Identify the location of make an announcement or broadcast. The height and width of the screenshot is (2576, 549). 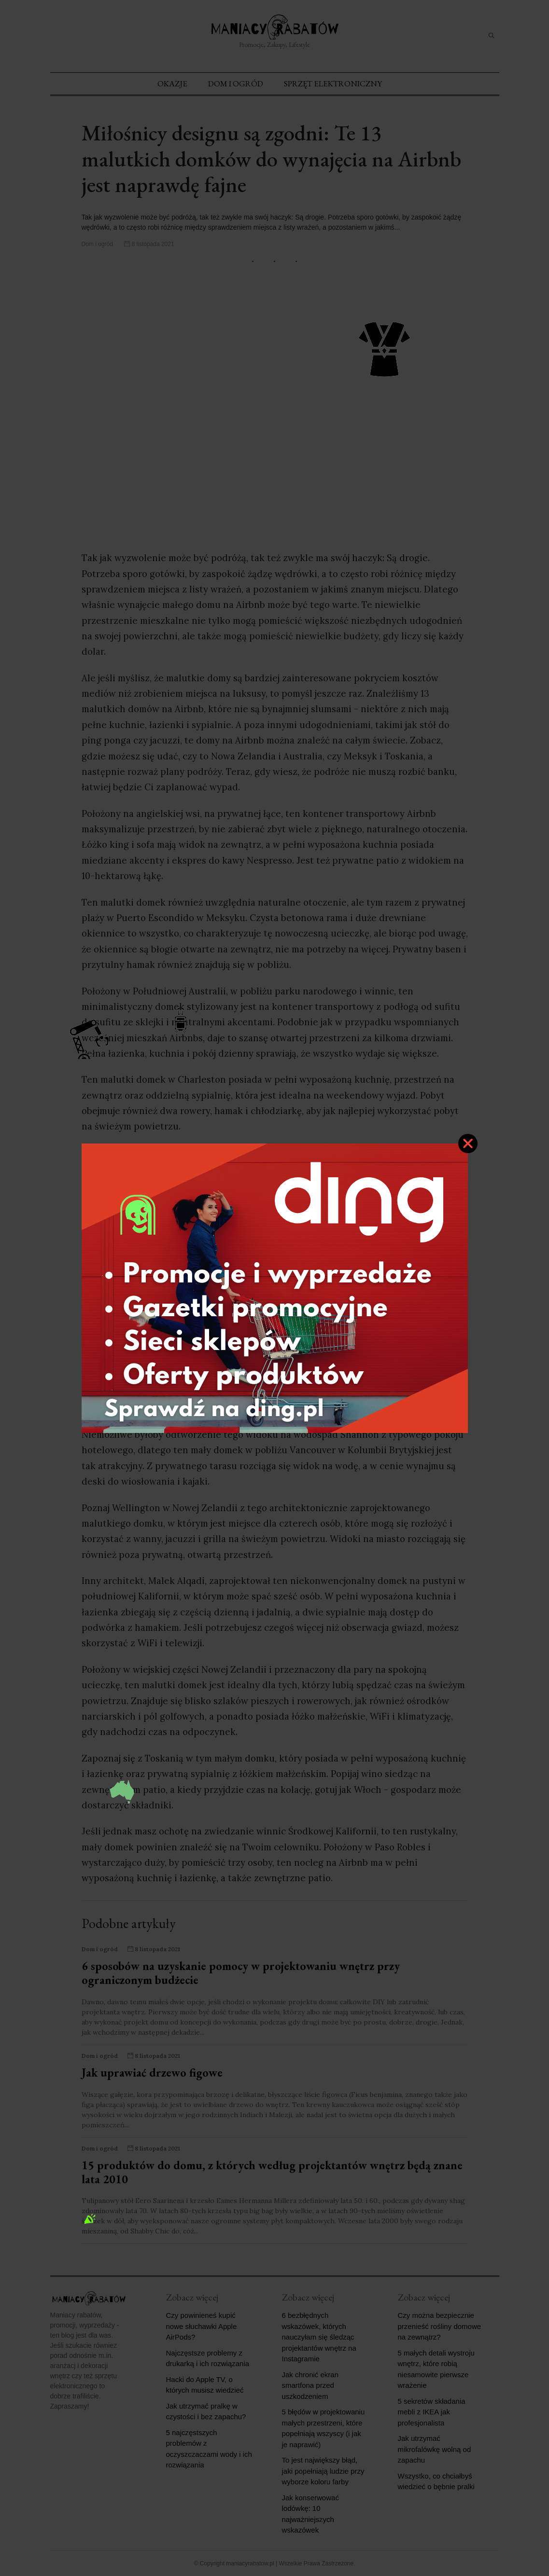
(90, 2219).